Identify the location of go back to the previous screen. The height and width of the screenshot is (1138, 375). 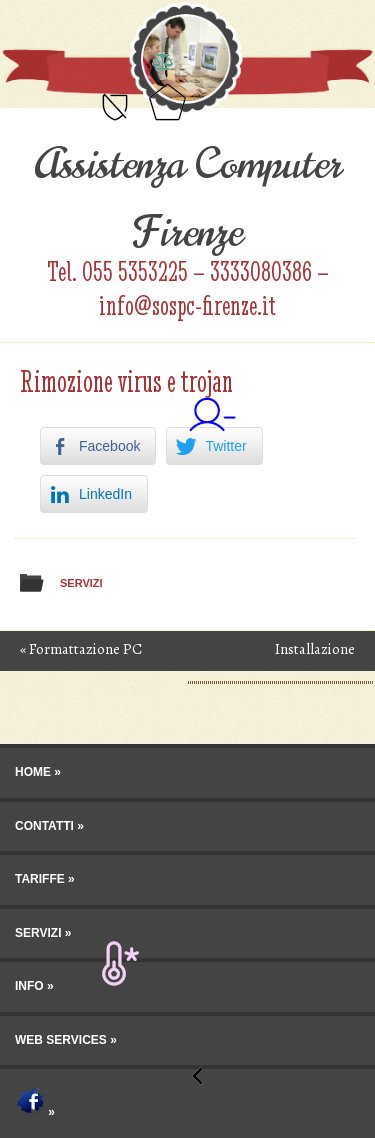
(198, 1076).